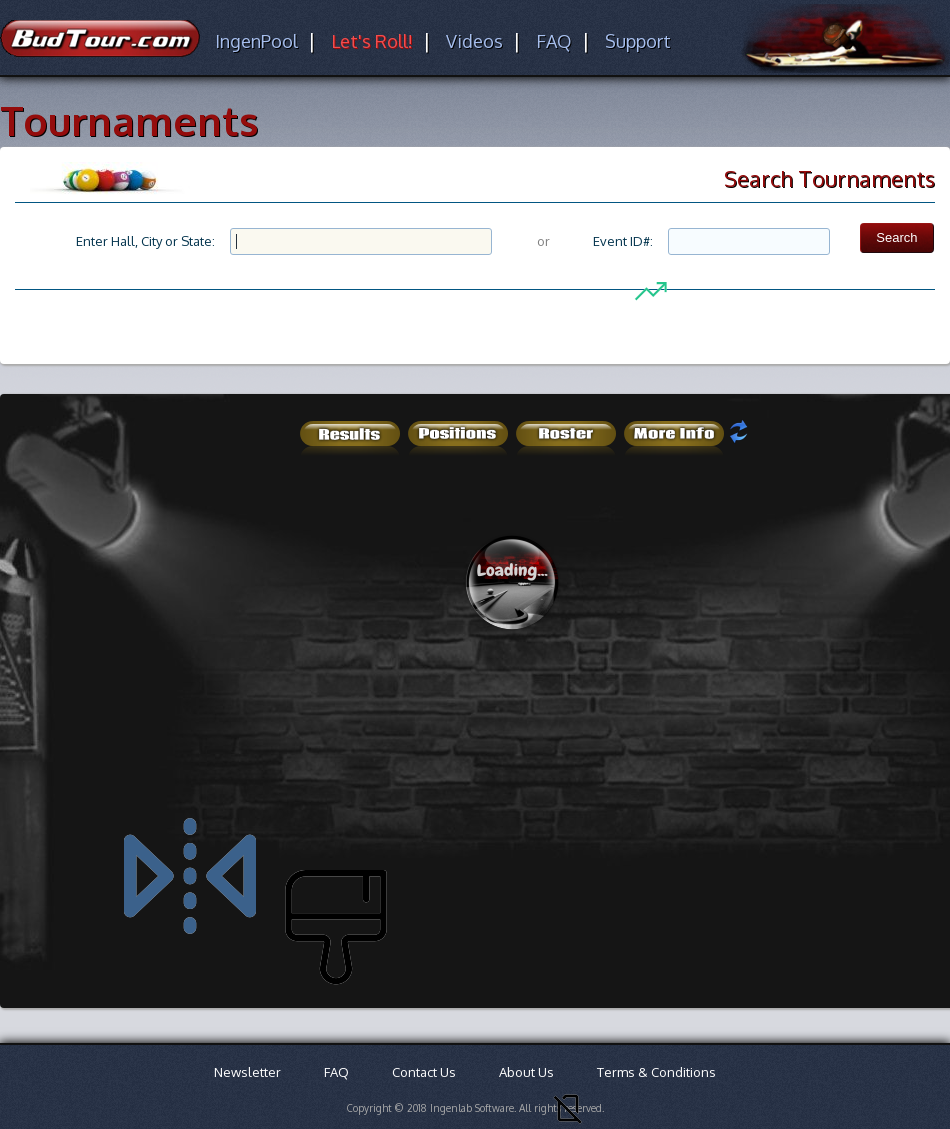  What do you see at coordinates (336, 925) in the screenshot?
I see `access painting or drawing tools` at bounding box center [336, 925].